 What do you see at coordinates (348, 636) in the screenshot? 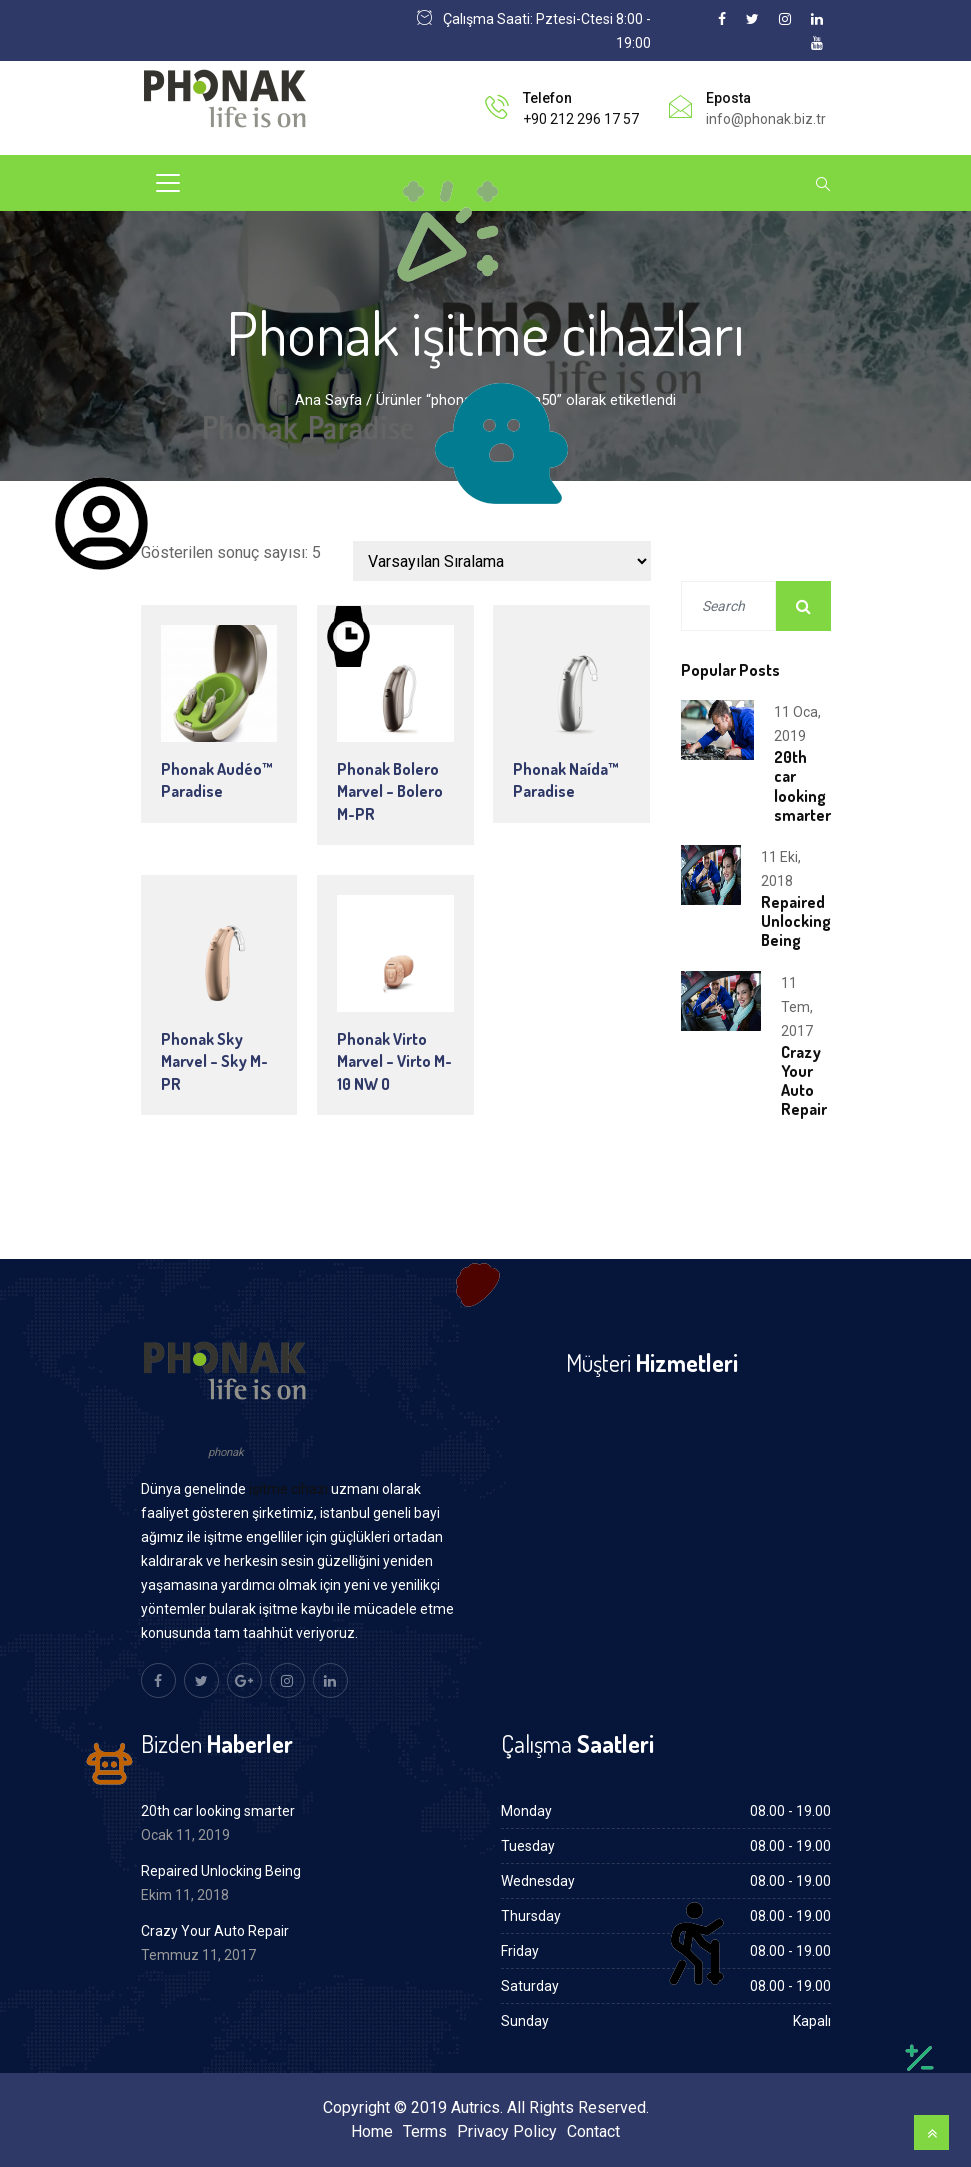
I see `view time or clock settings` at bounding box center [348, 636].